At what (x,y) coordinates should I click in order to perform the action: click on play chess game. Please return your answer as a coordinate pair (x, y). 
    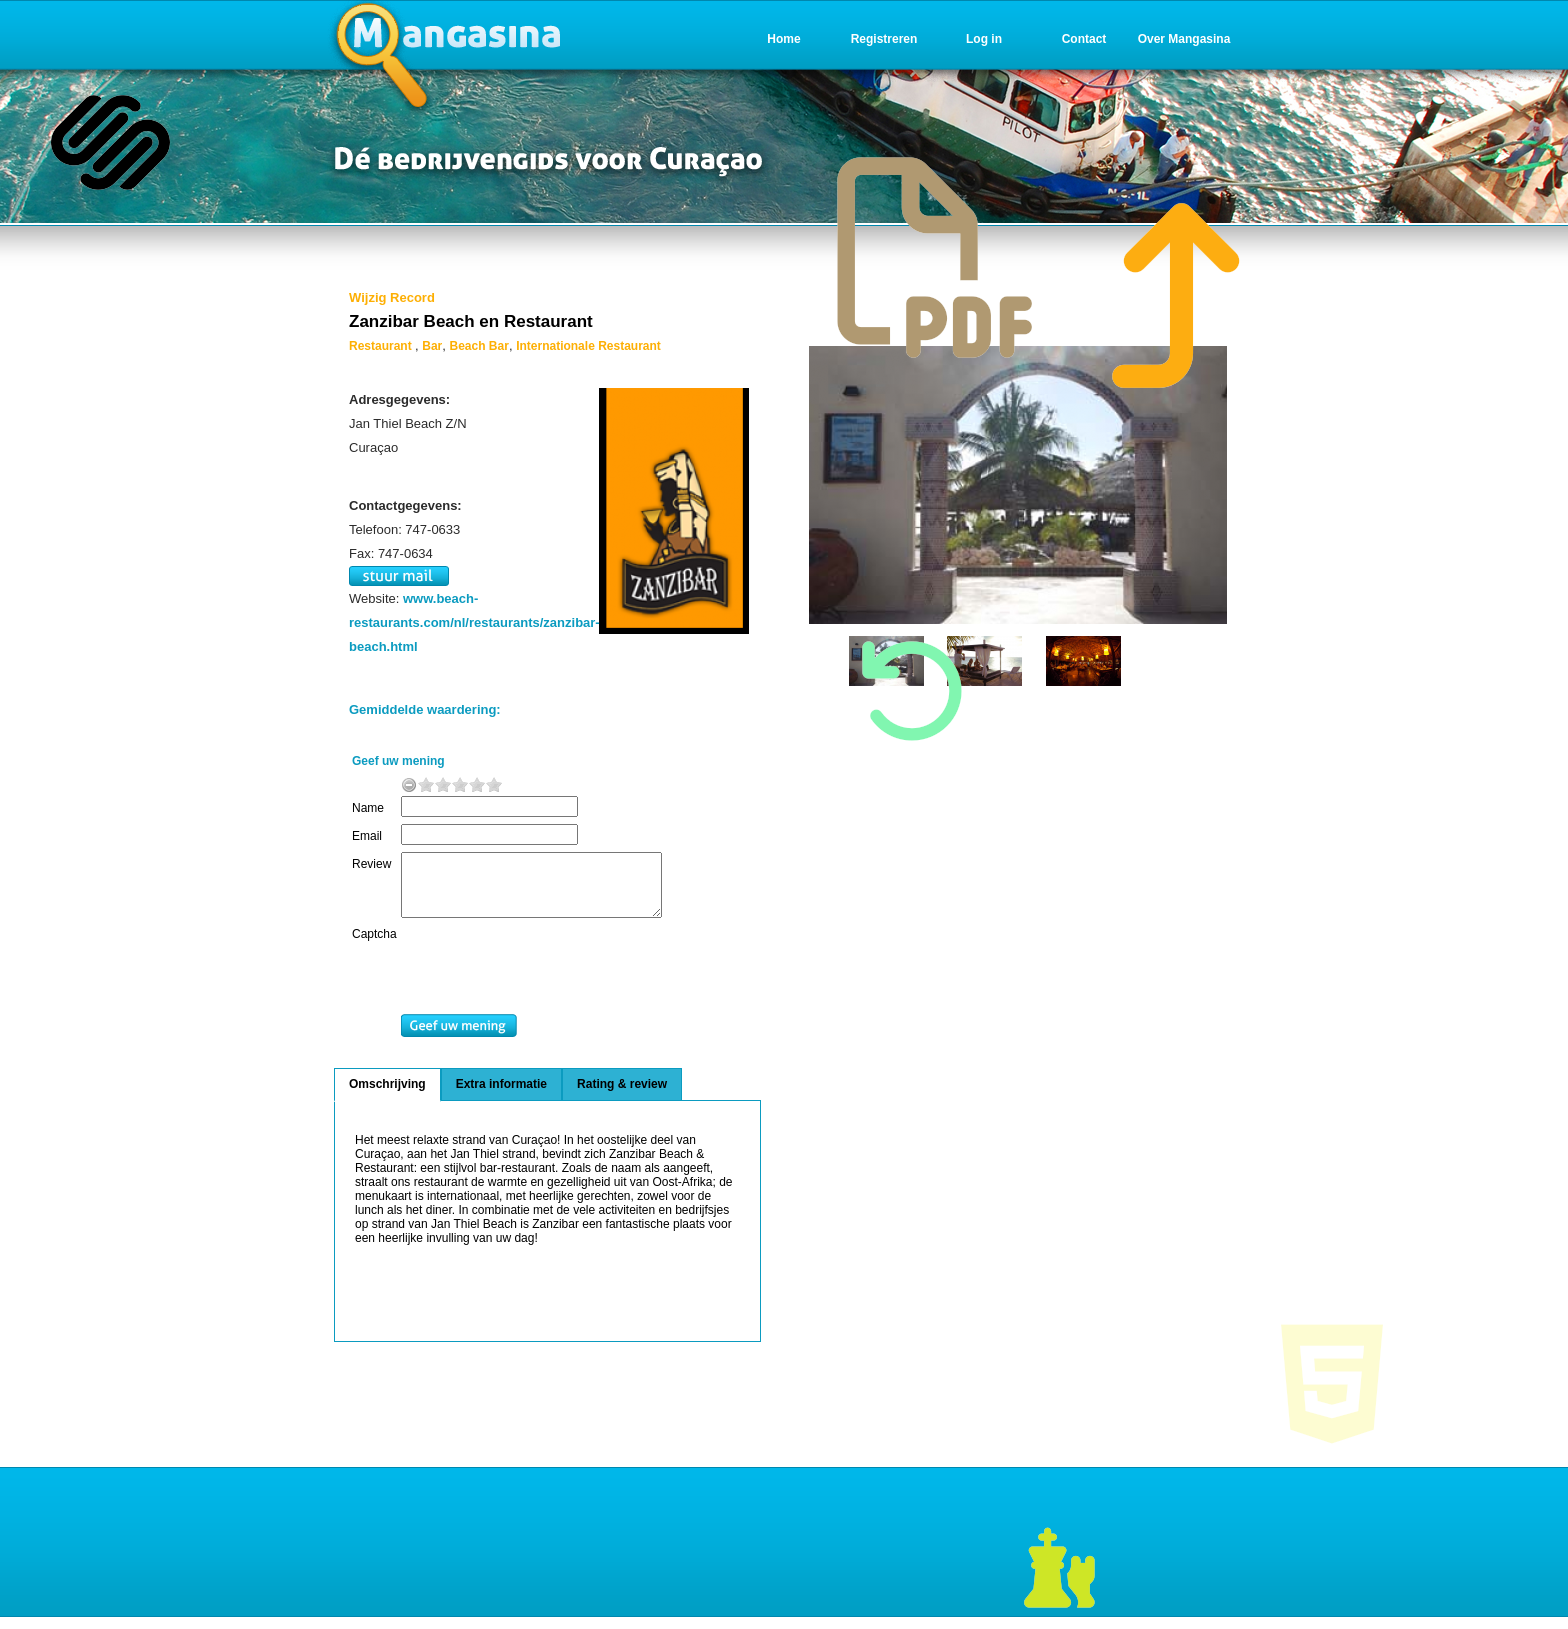
    Looking at the image, I should click on (1057, 1570).